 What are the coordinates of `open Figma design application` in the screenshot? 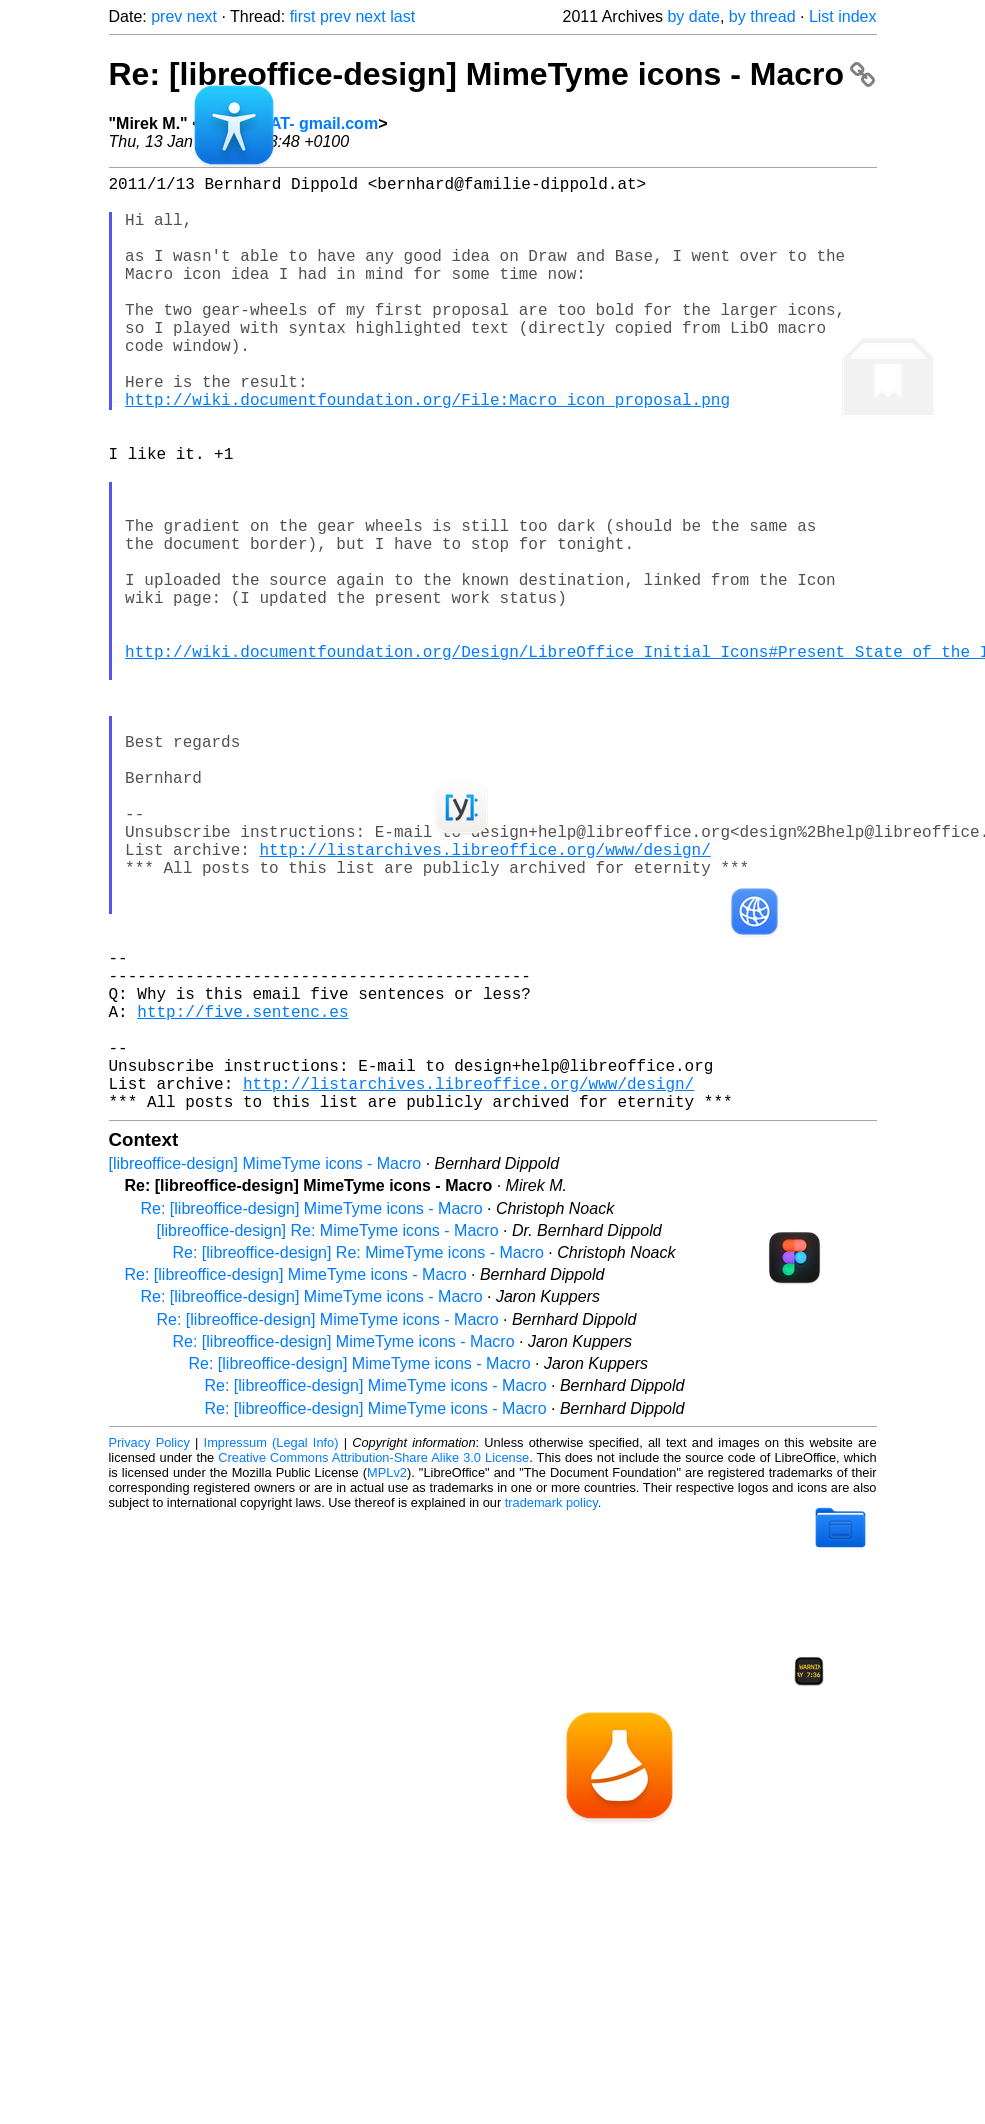 It's located at (794, 1257).